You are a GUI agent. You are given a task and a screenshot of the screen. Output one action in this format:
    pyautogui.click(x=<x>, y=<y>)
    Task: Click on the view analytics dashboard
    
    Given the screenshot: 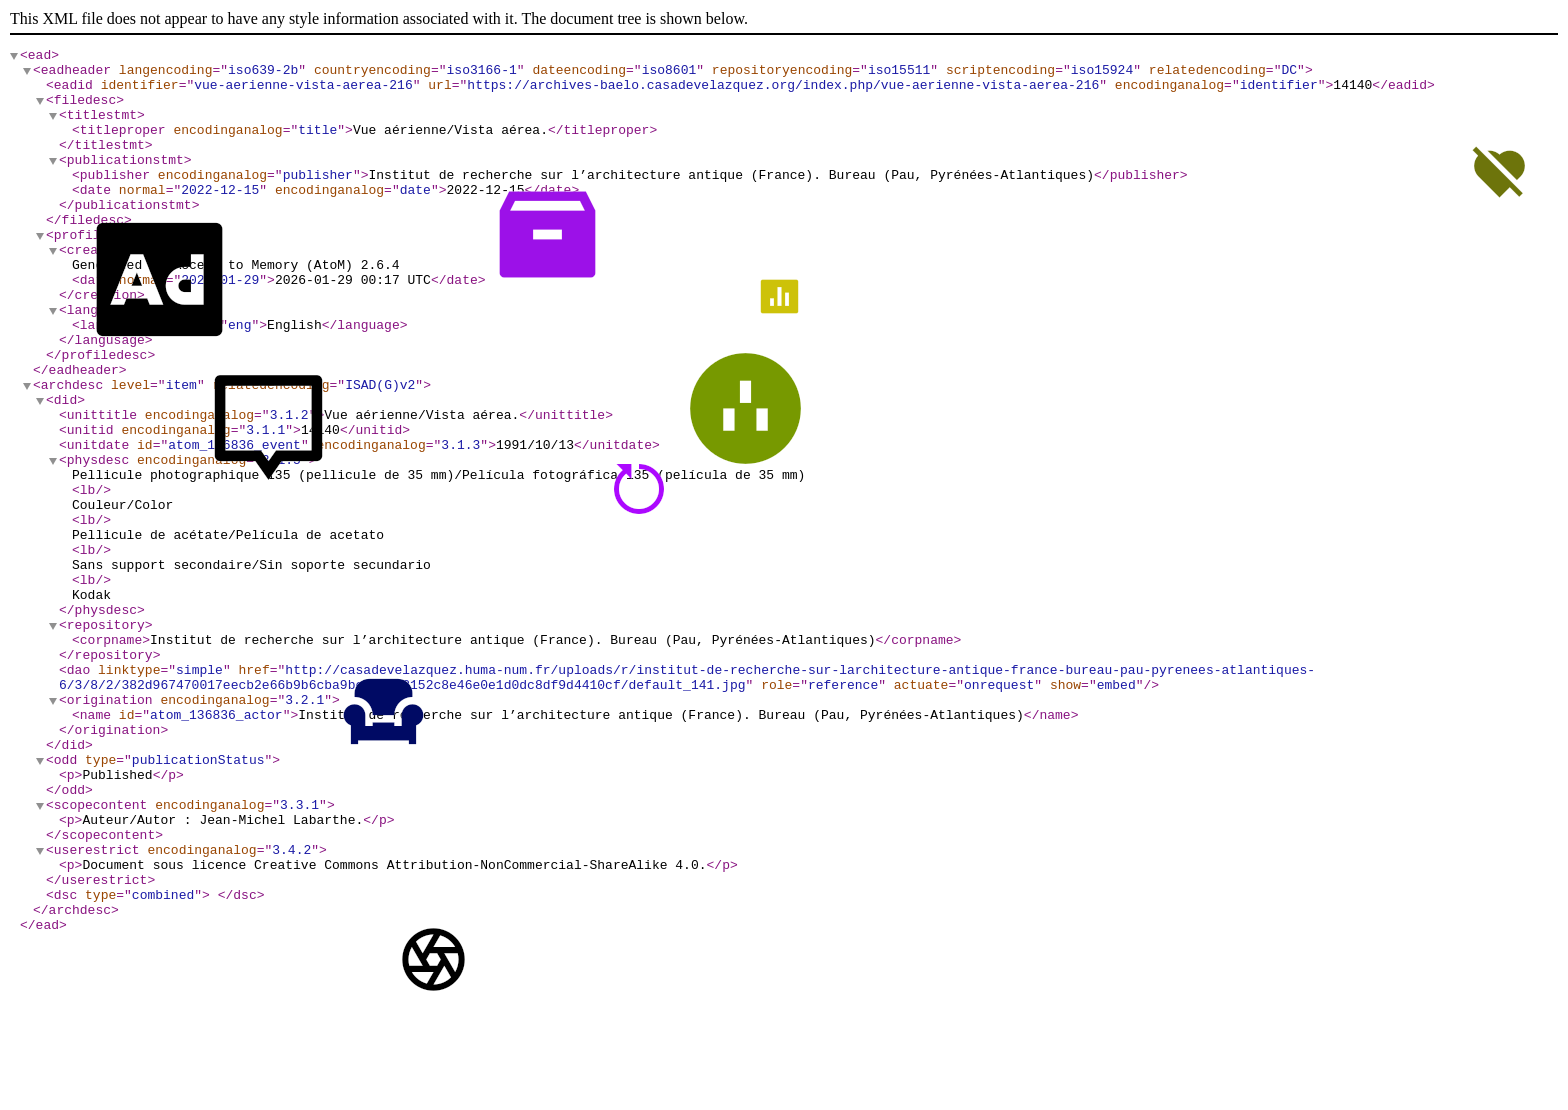 What is the action you would take?
    pyautogui.click(x=779, y=296)
    